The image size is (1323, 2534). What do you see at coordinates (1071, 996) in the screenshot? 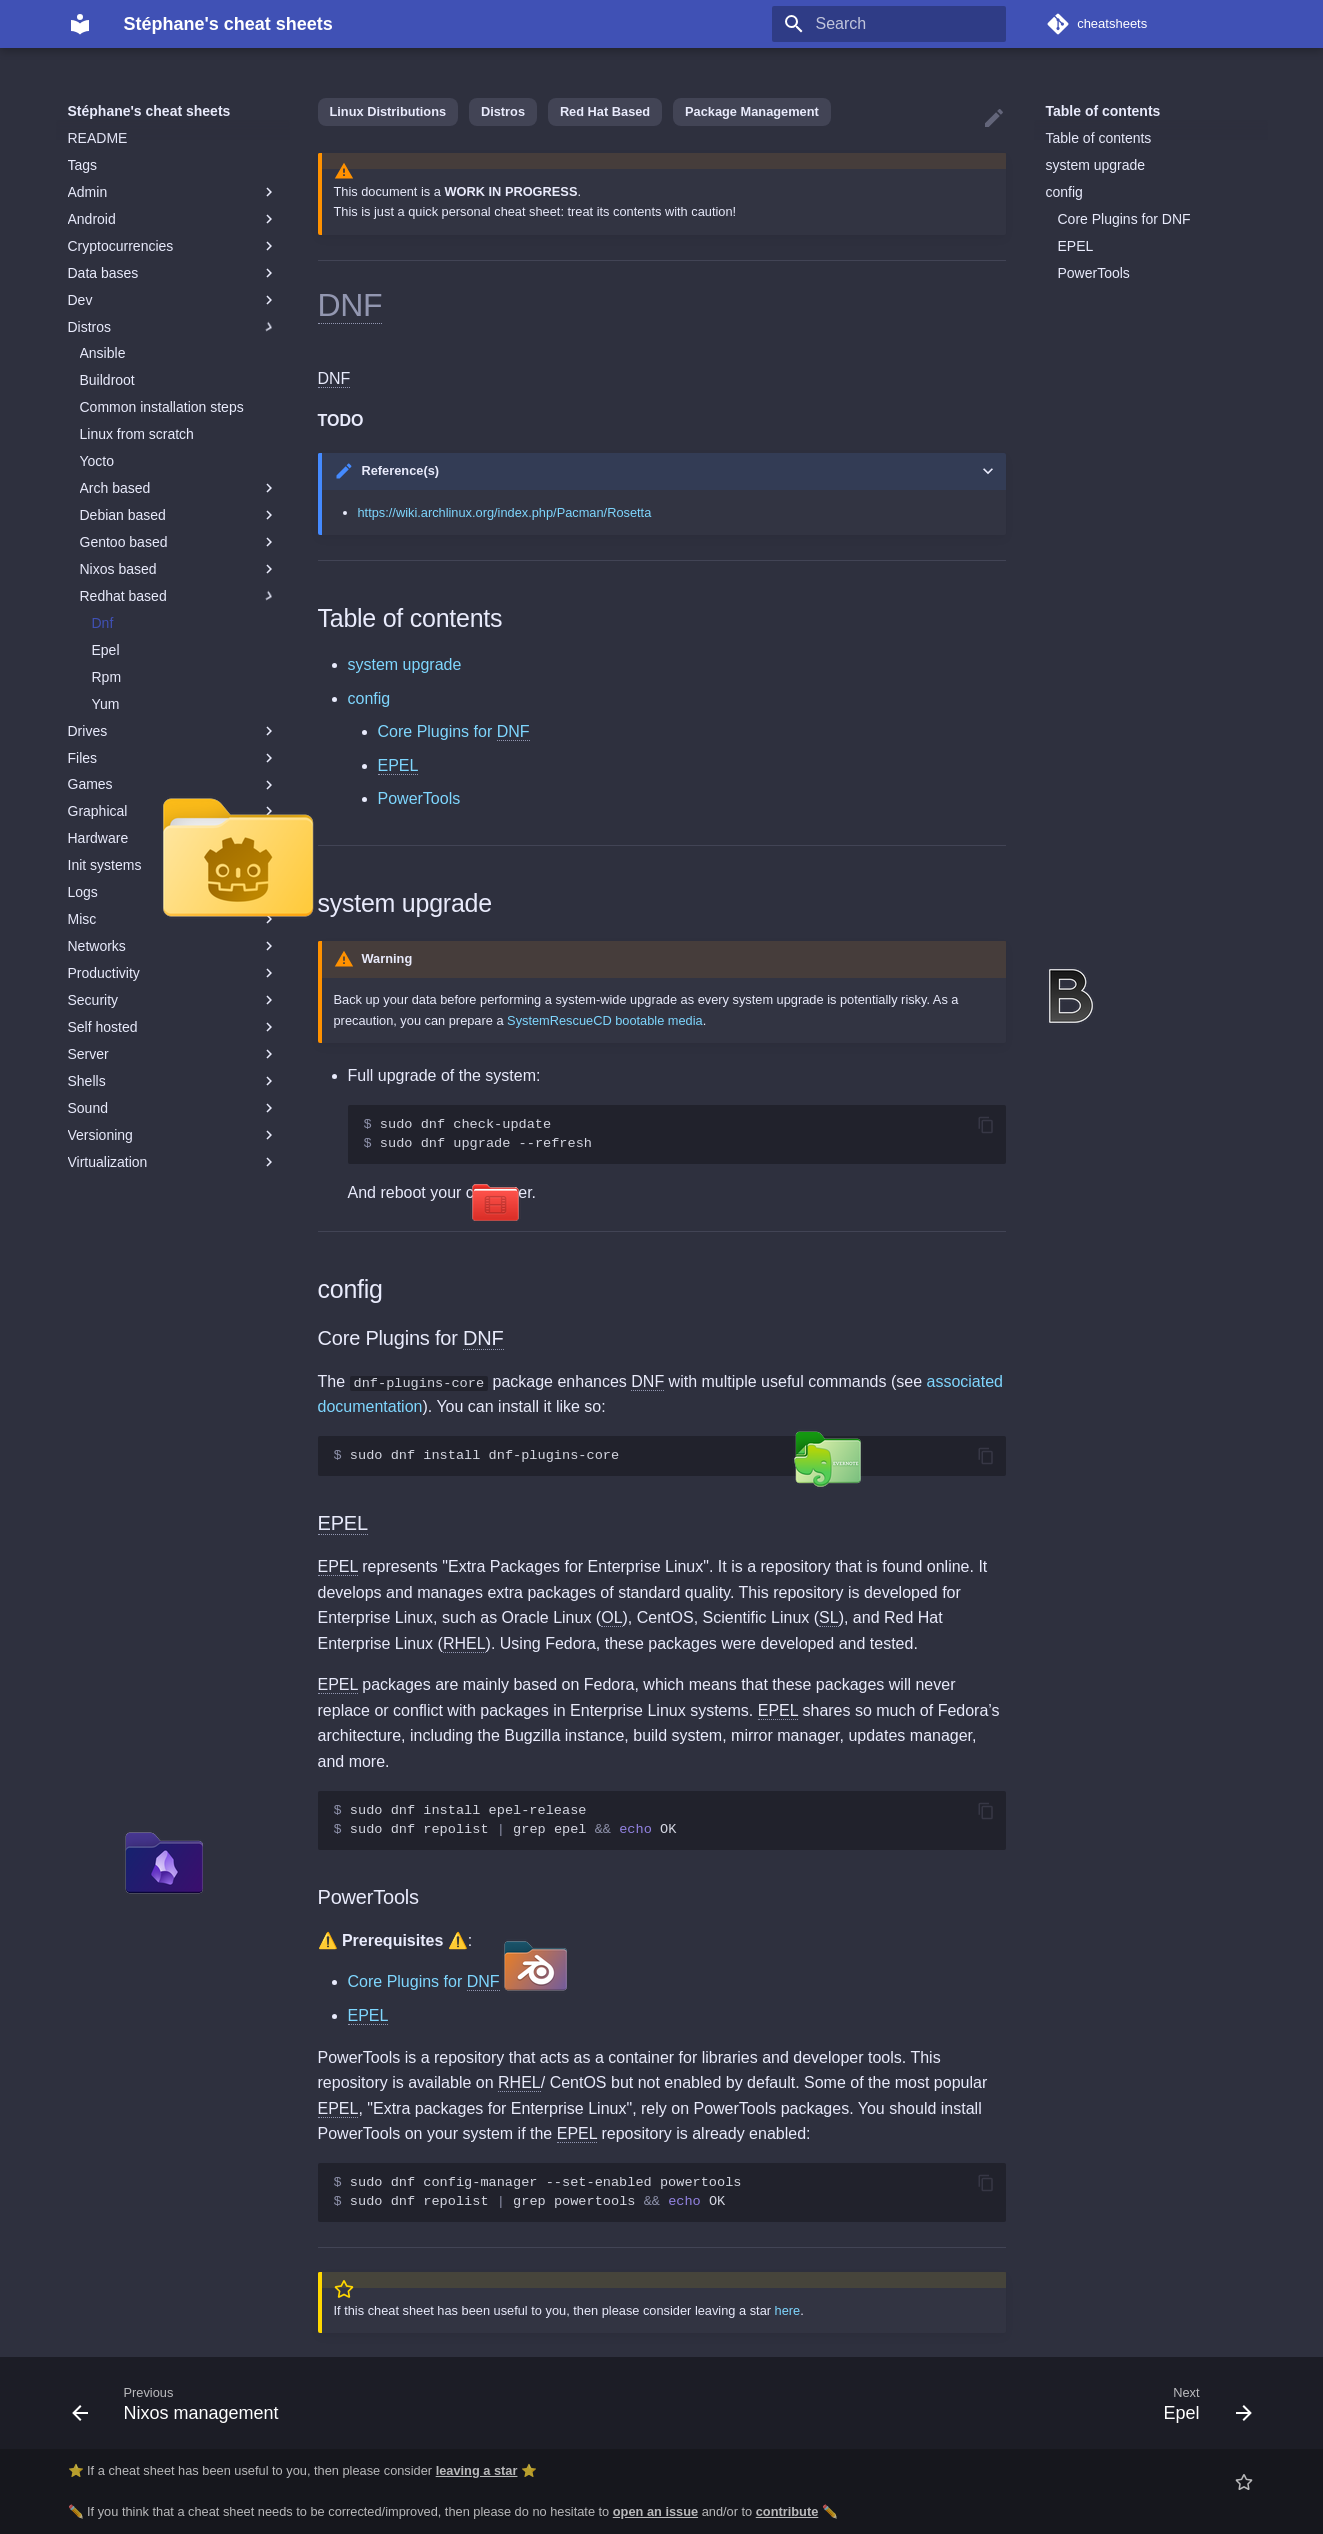
I see `apply bold formatting to selected text` at bounding box center [1071, 996].